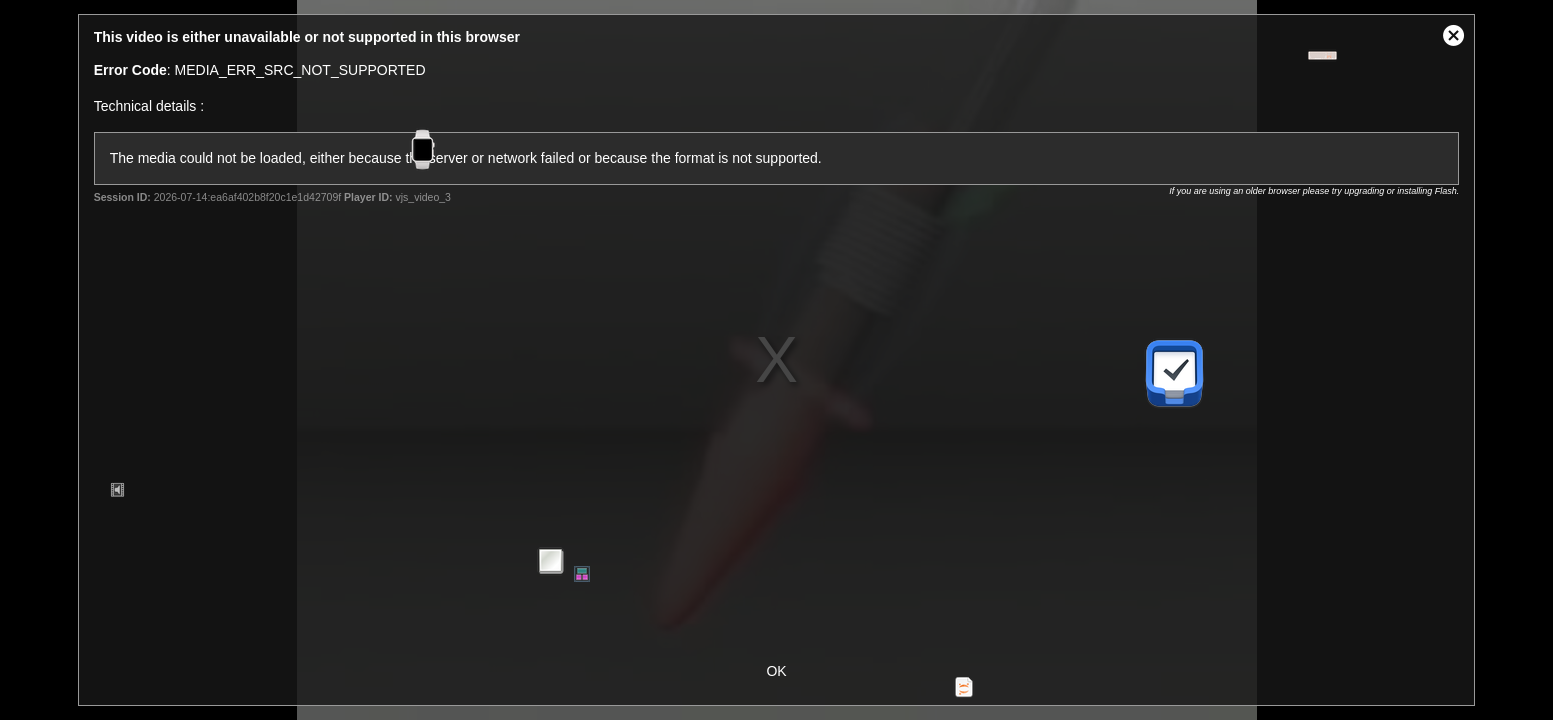 This screenshot has width=1553, height=720. Describe the element at coordinates (1174, 373) in the screenshot. I see `open Things 3 task manager app` at that location.